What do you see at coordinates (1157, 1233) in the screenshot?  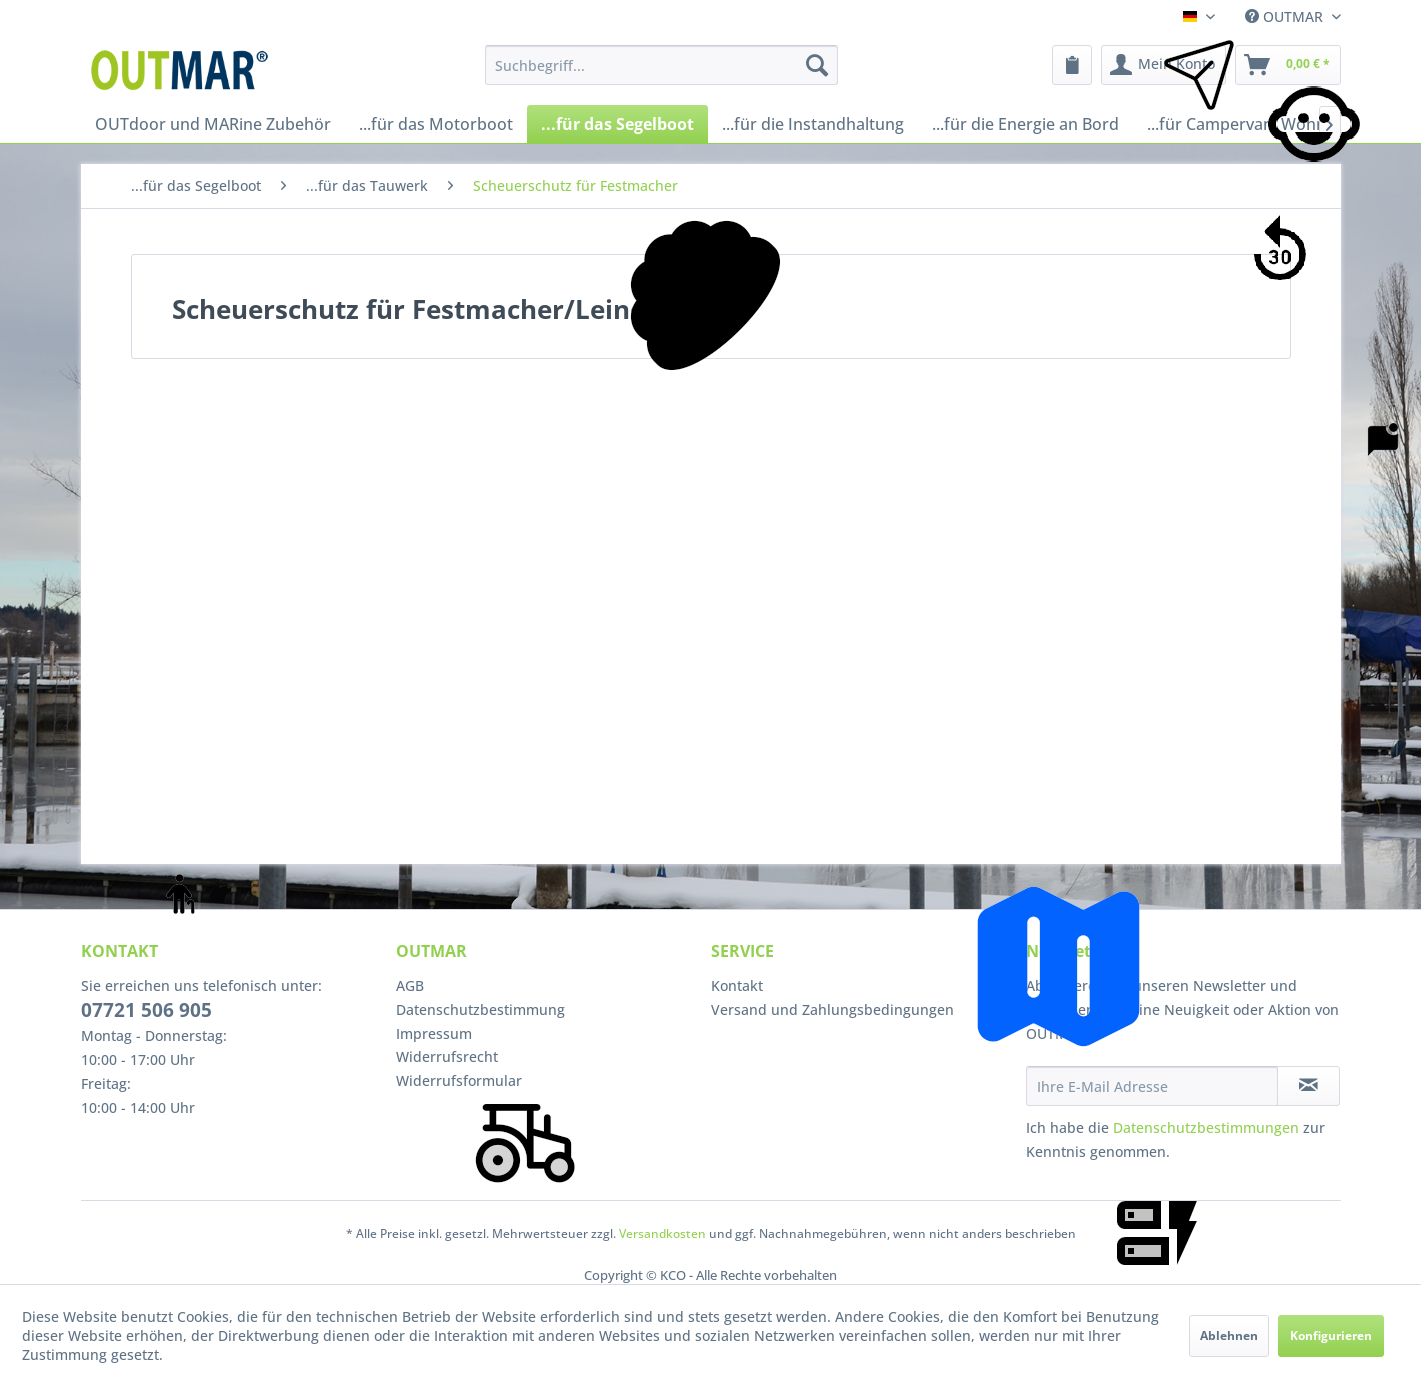 I see `access dynamic form builder` at bounding box center [1157, 1233].